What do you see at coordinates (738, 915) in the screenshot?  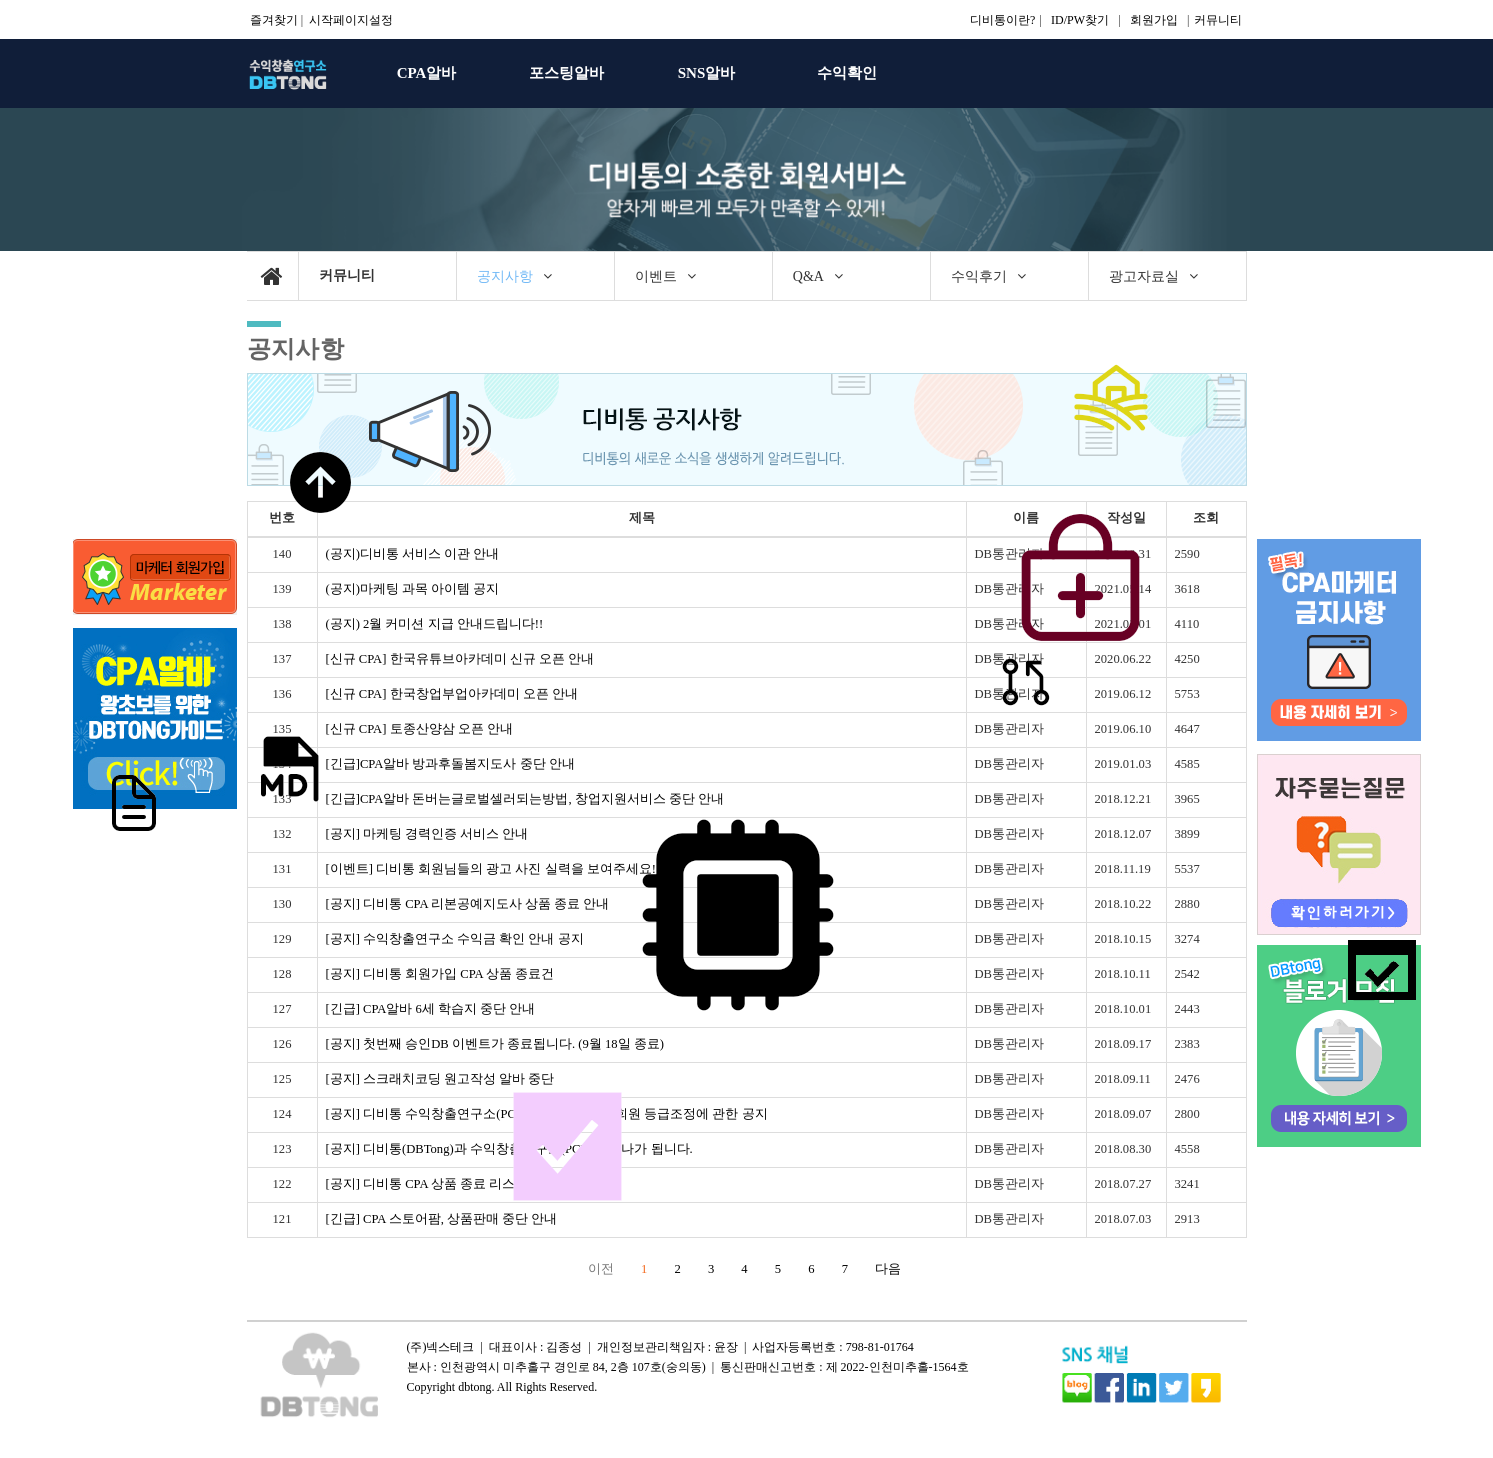 I see `view hardware or processor information` at bounding box center [738, 915].